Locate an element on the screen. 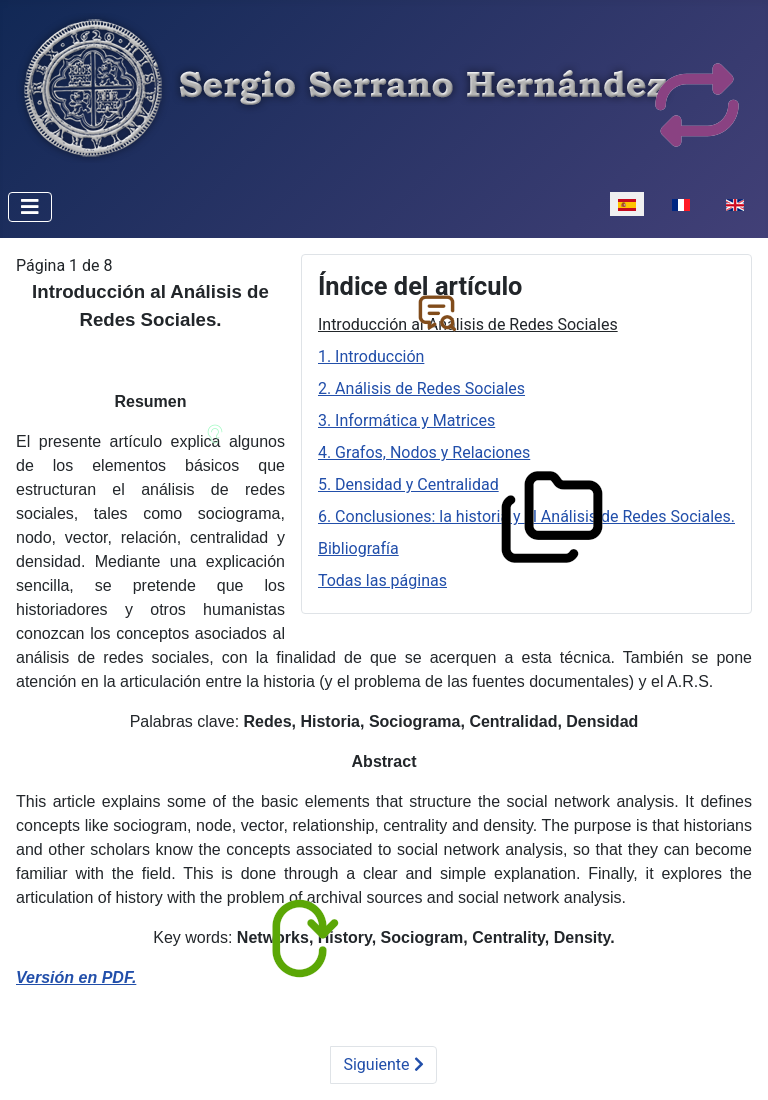  refresh or reload content is located at coordinates (299, 938).